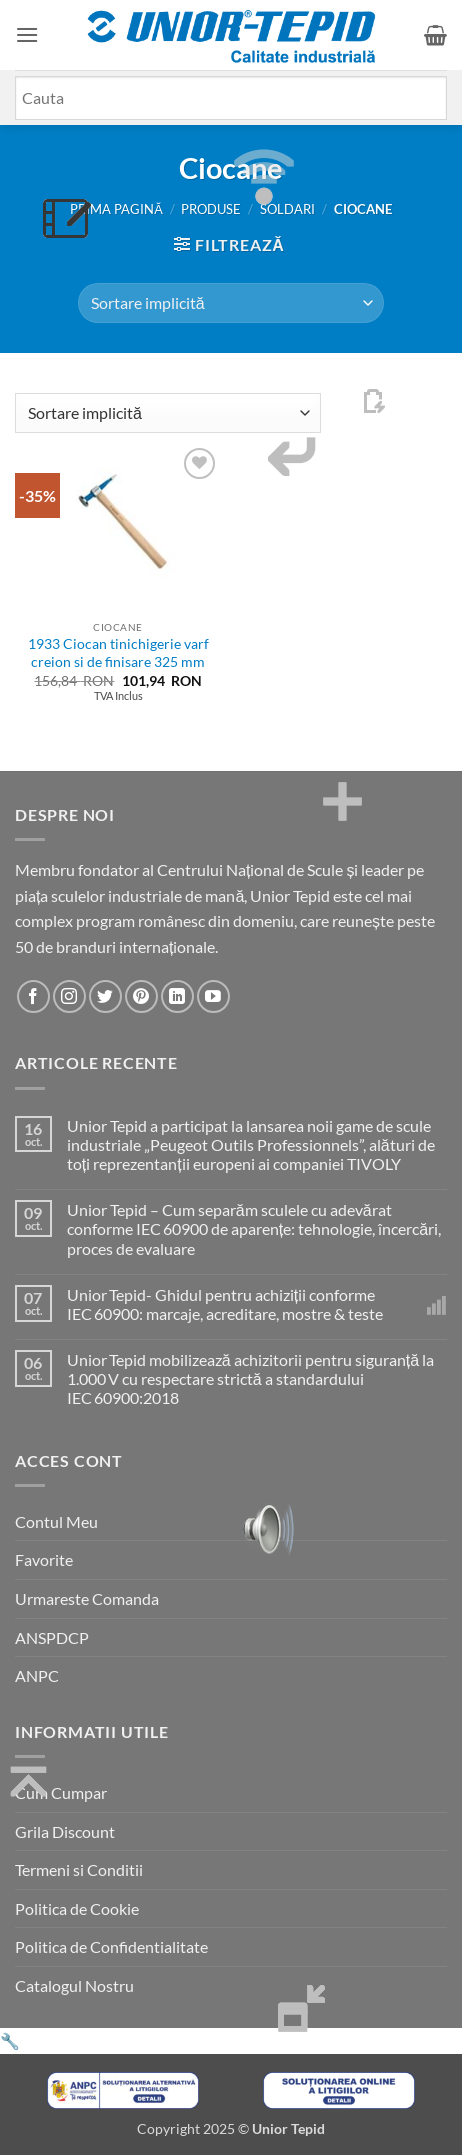  Describe the element at coordinates (264, 175) in the screenshot. I see `indicates weak wireless network signal strength` at that location.